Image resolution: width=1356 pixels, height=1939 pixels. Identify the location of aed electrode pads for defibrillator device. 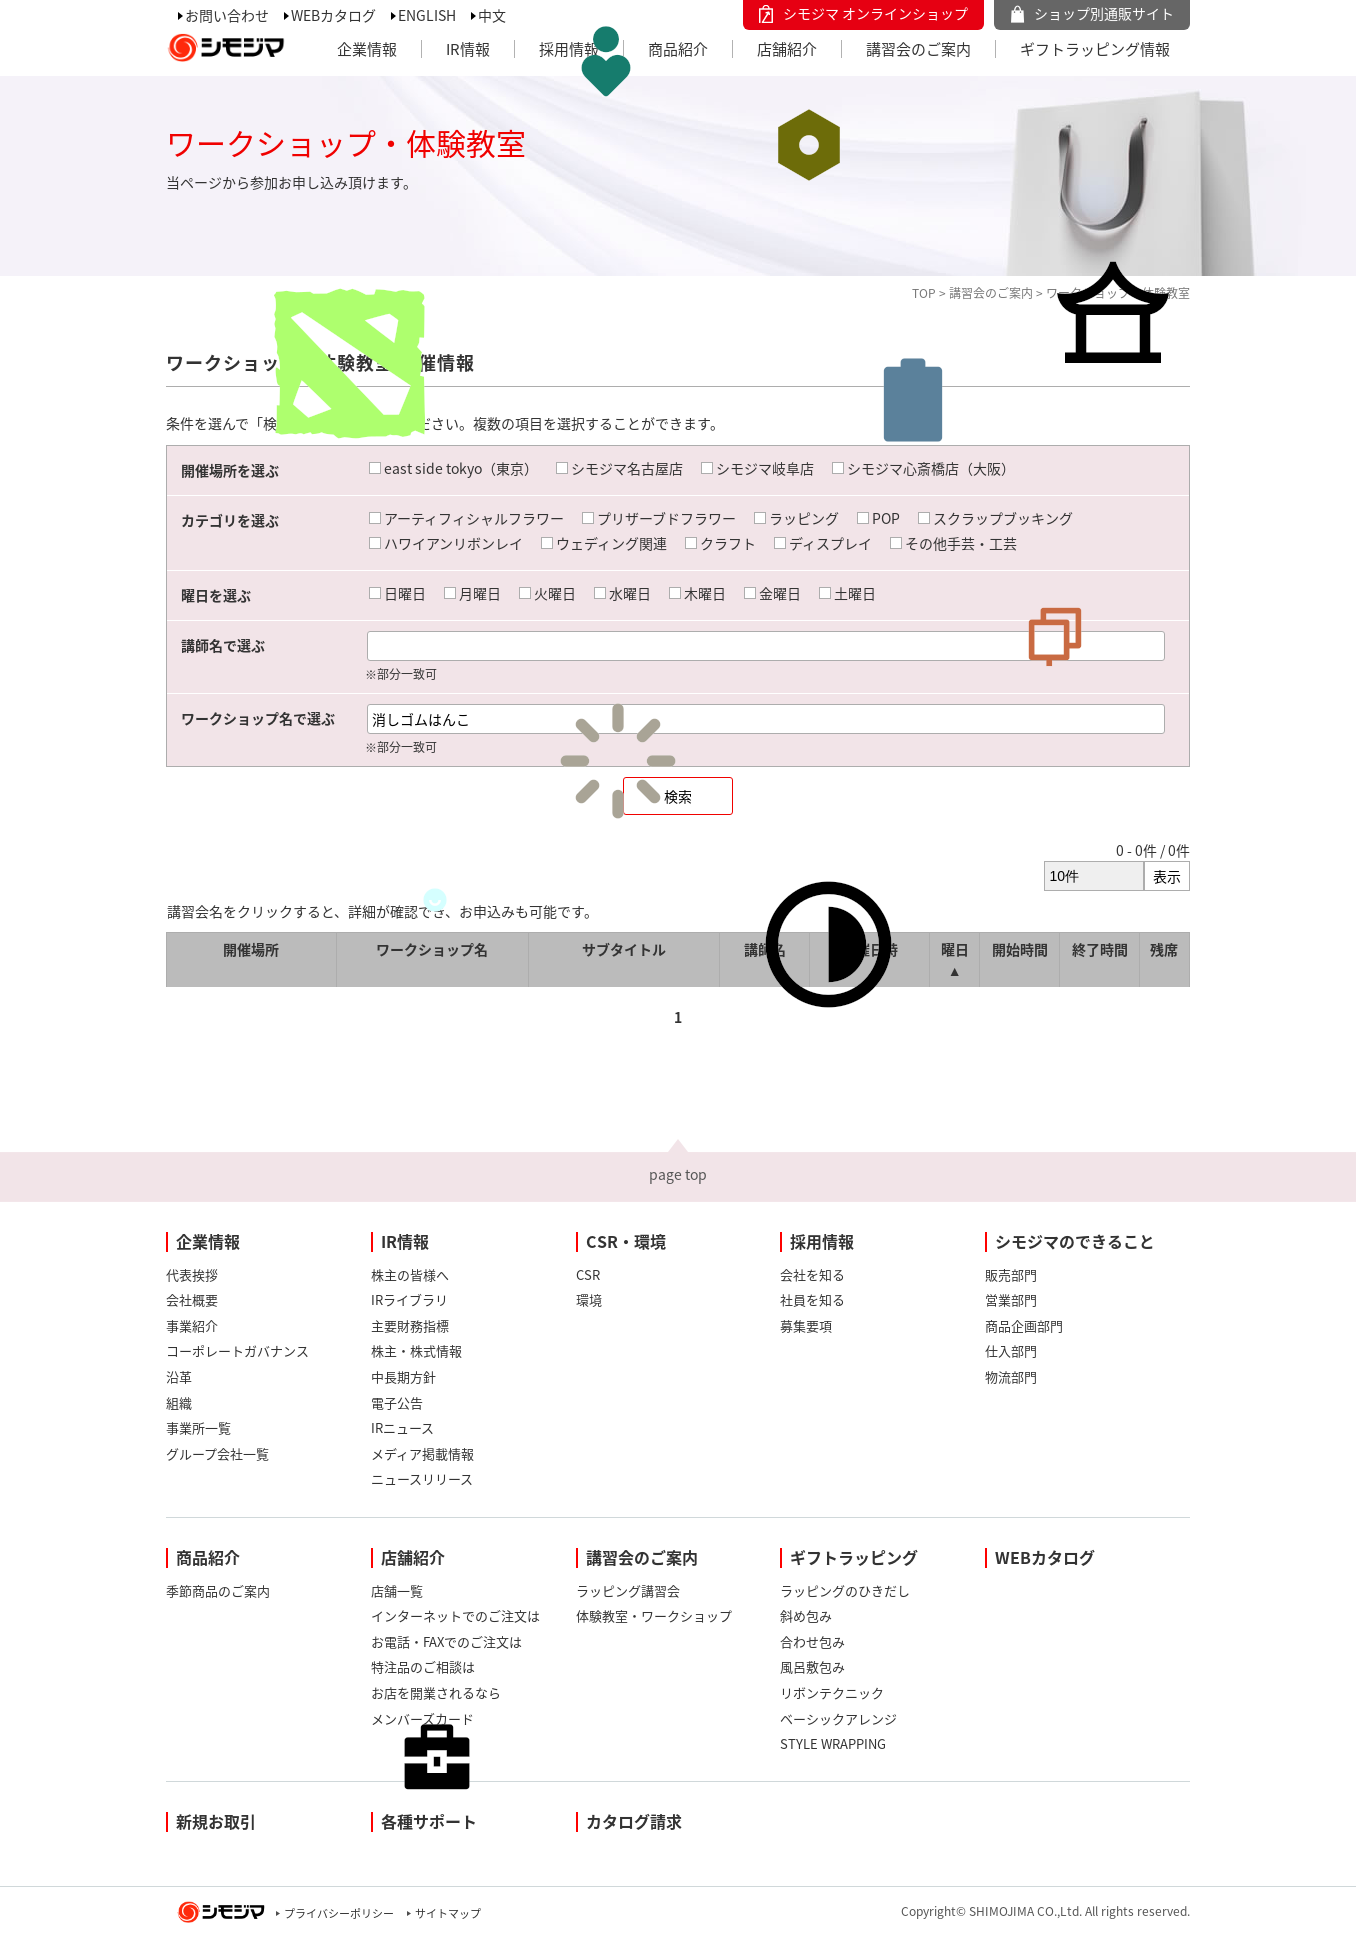
(1055, 634).